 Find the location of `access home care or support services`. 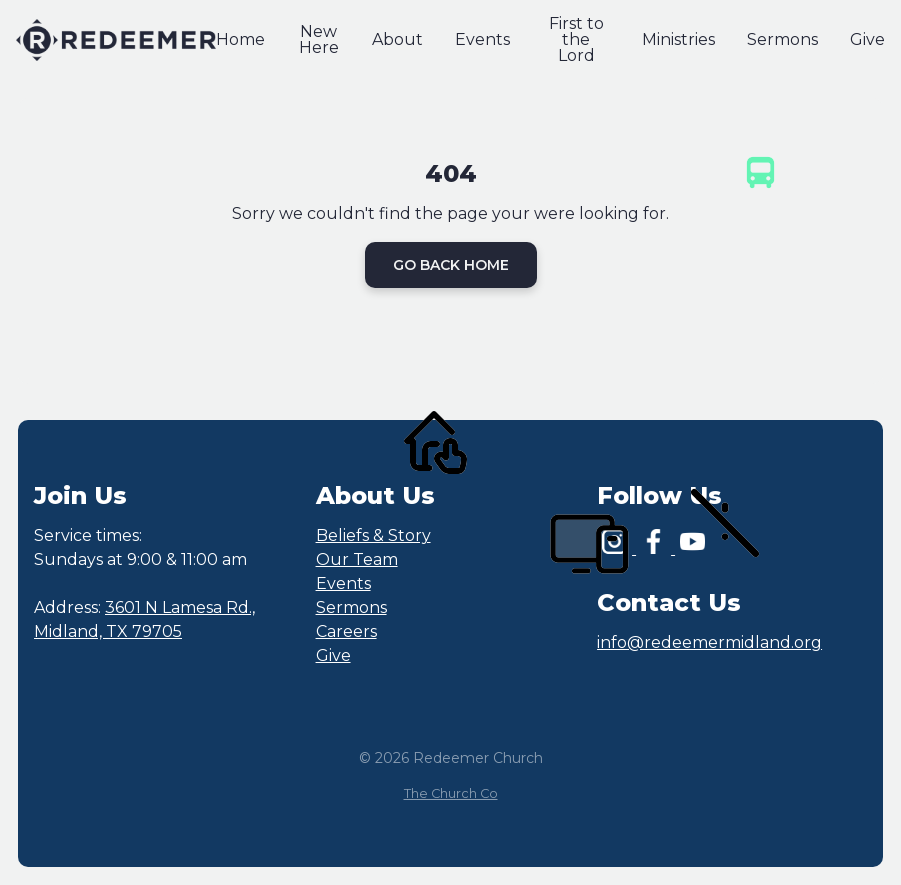

access home care or support services is located at coordinates (434, 441).